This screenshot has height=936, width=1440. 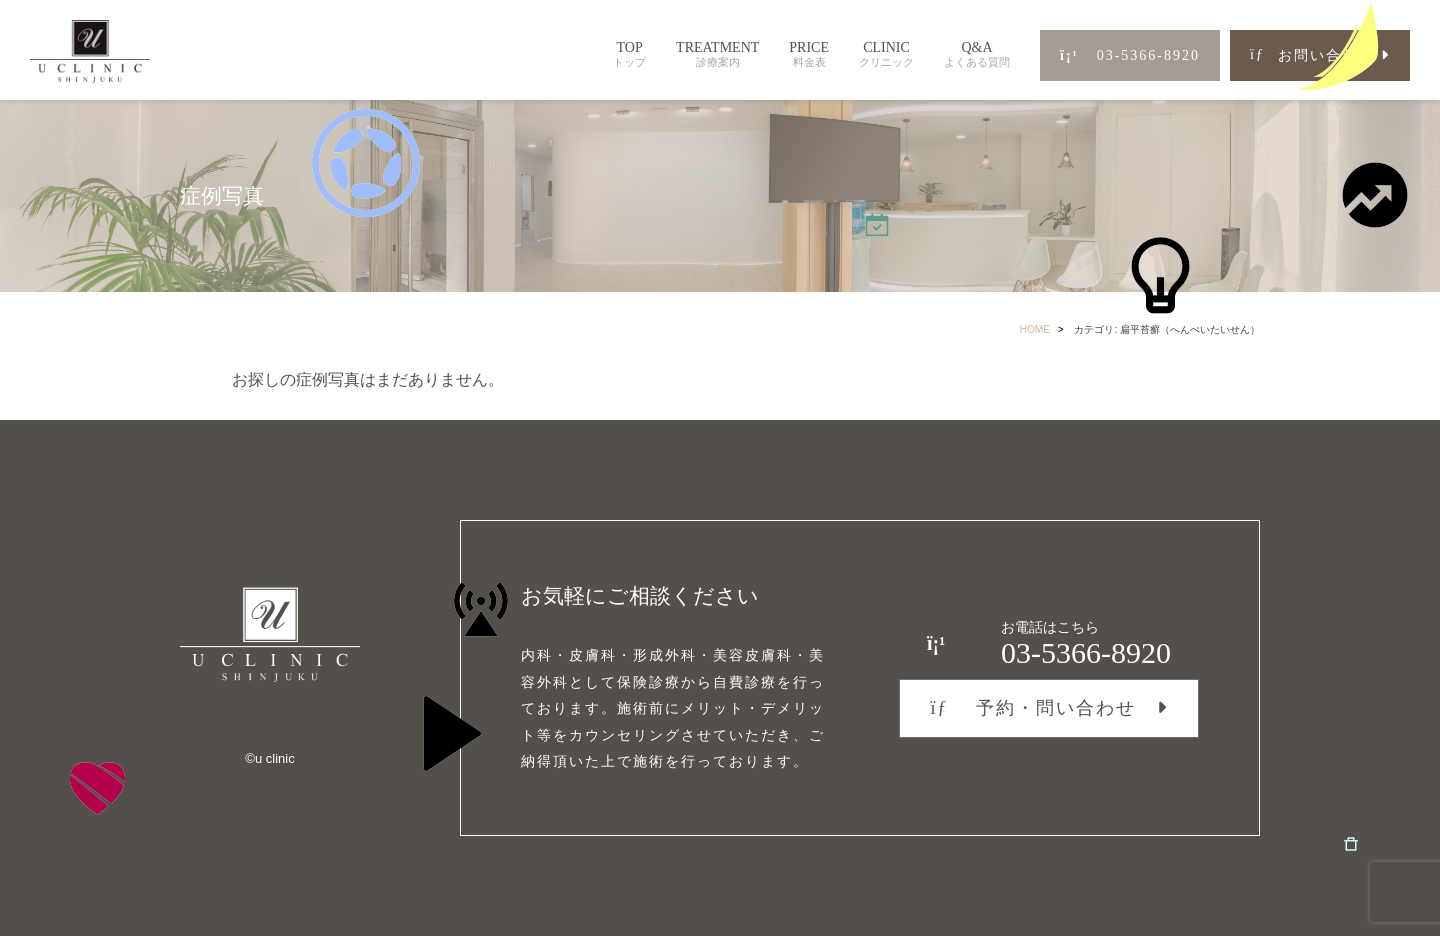 What do you see at coordinates (1351, 844) in the screenshot?
I see `delete selected item` at bounding box center [1351, 844].